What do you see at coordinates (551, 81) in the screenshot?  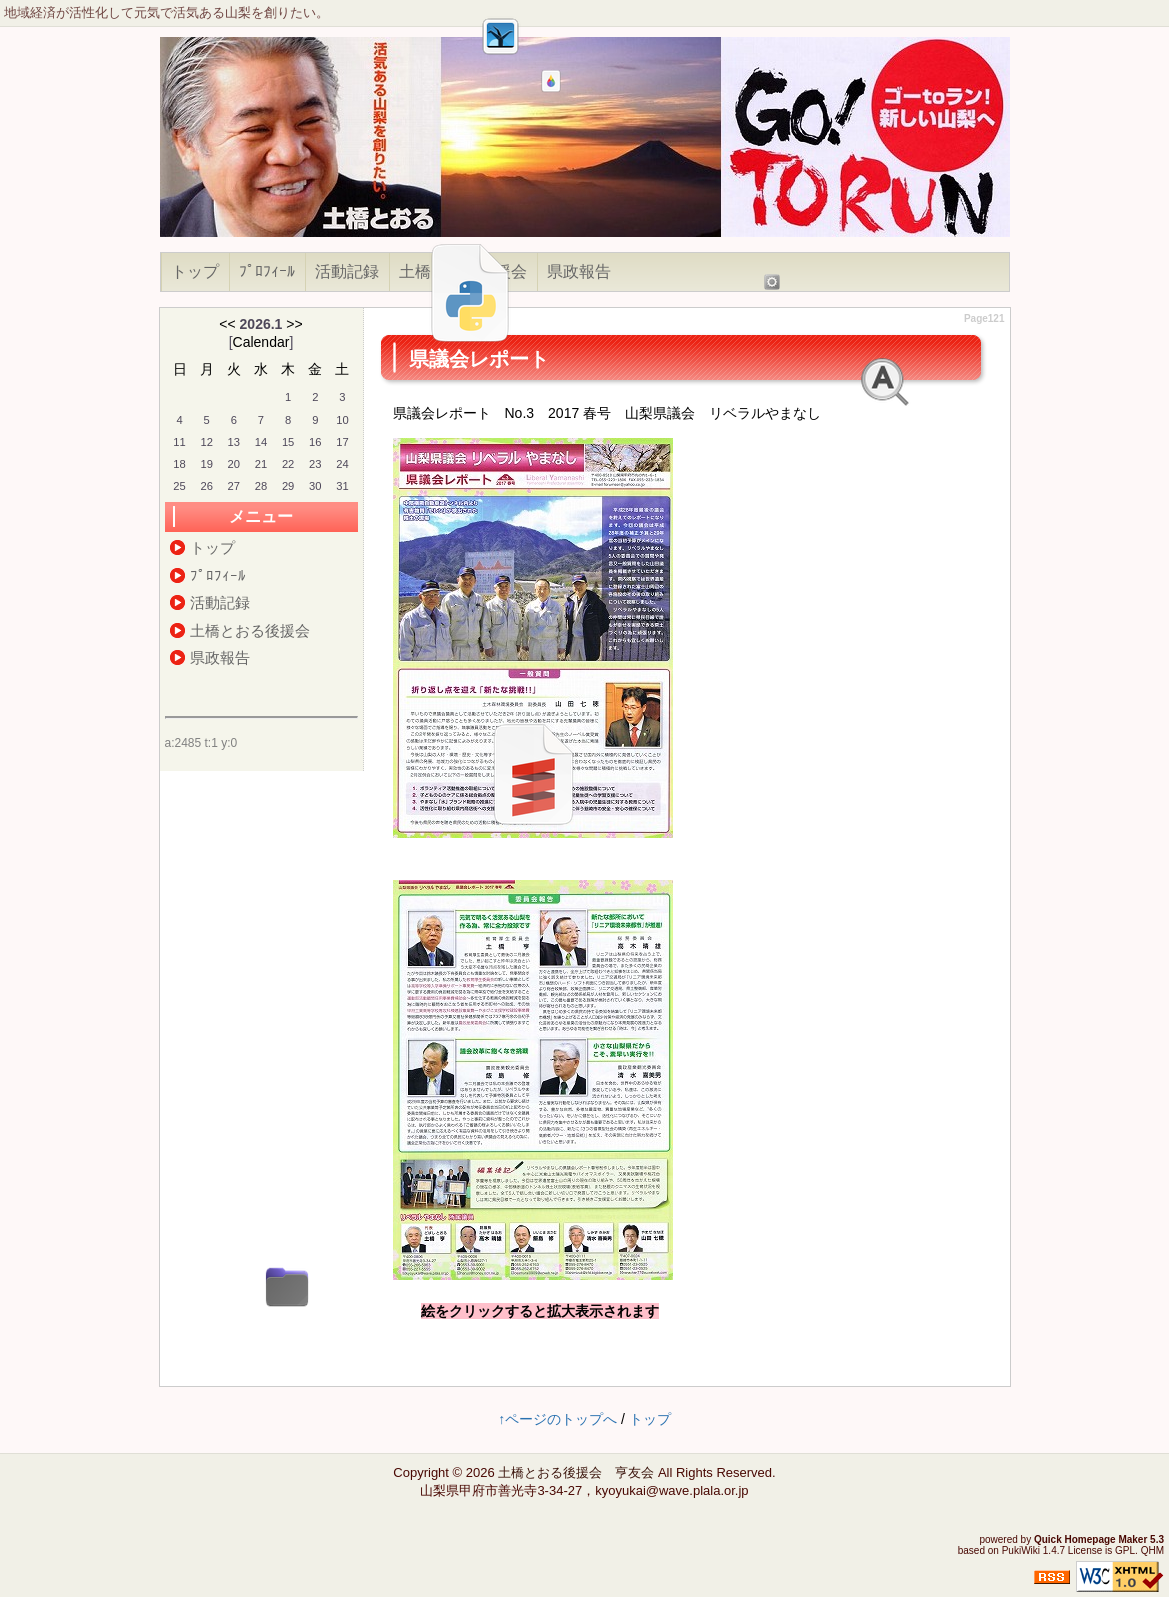 I see `an ICC color profile file` at bounding box center [551, 81].